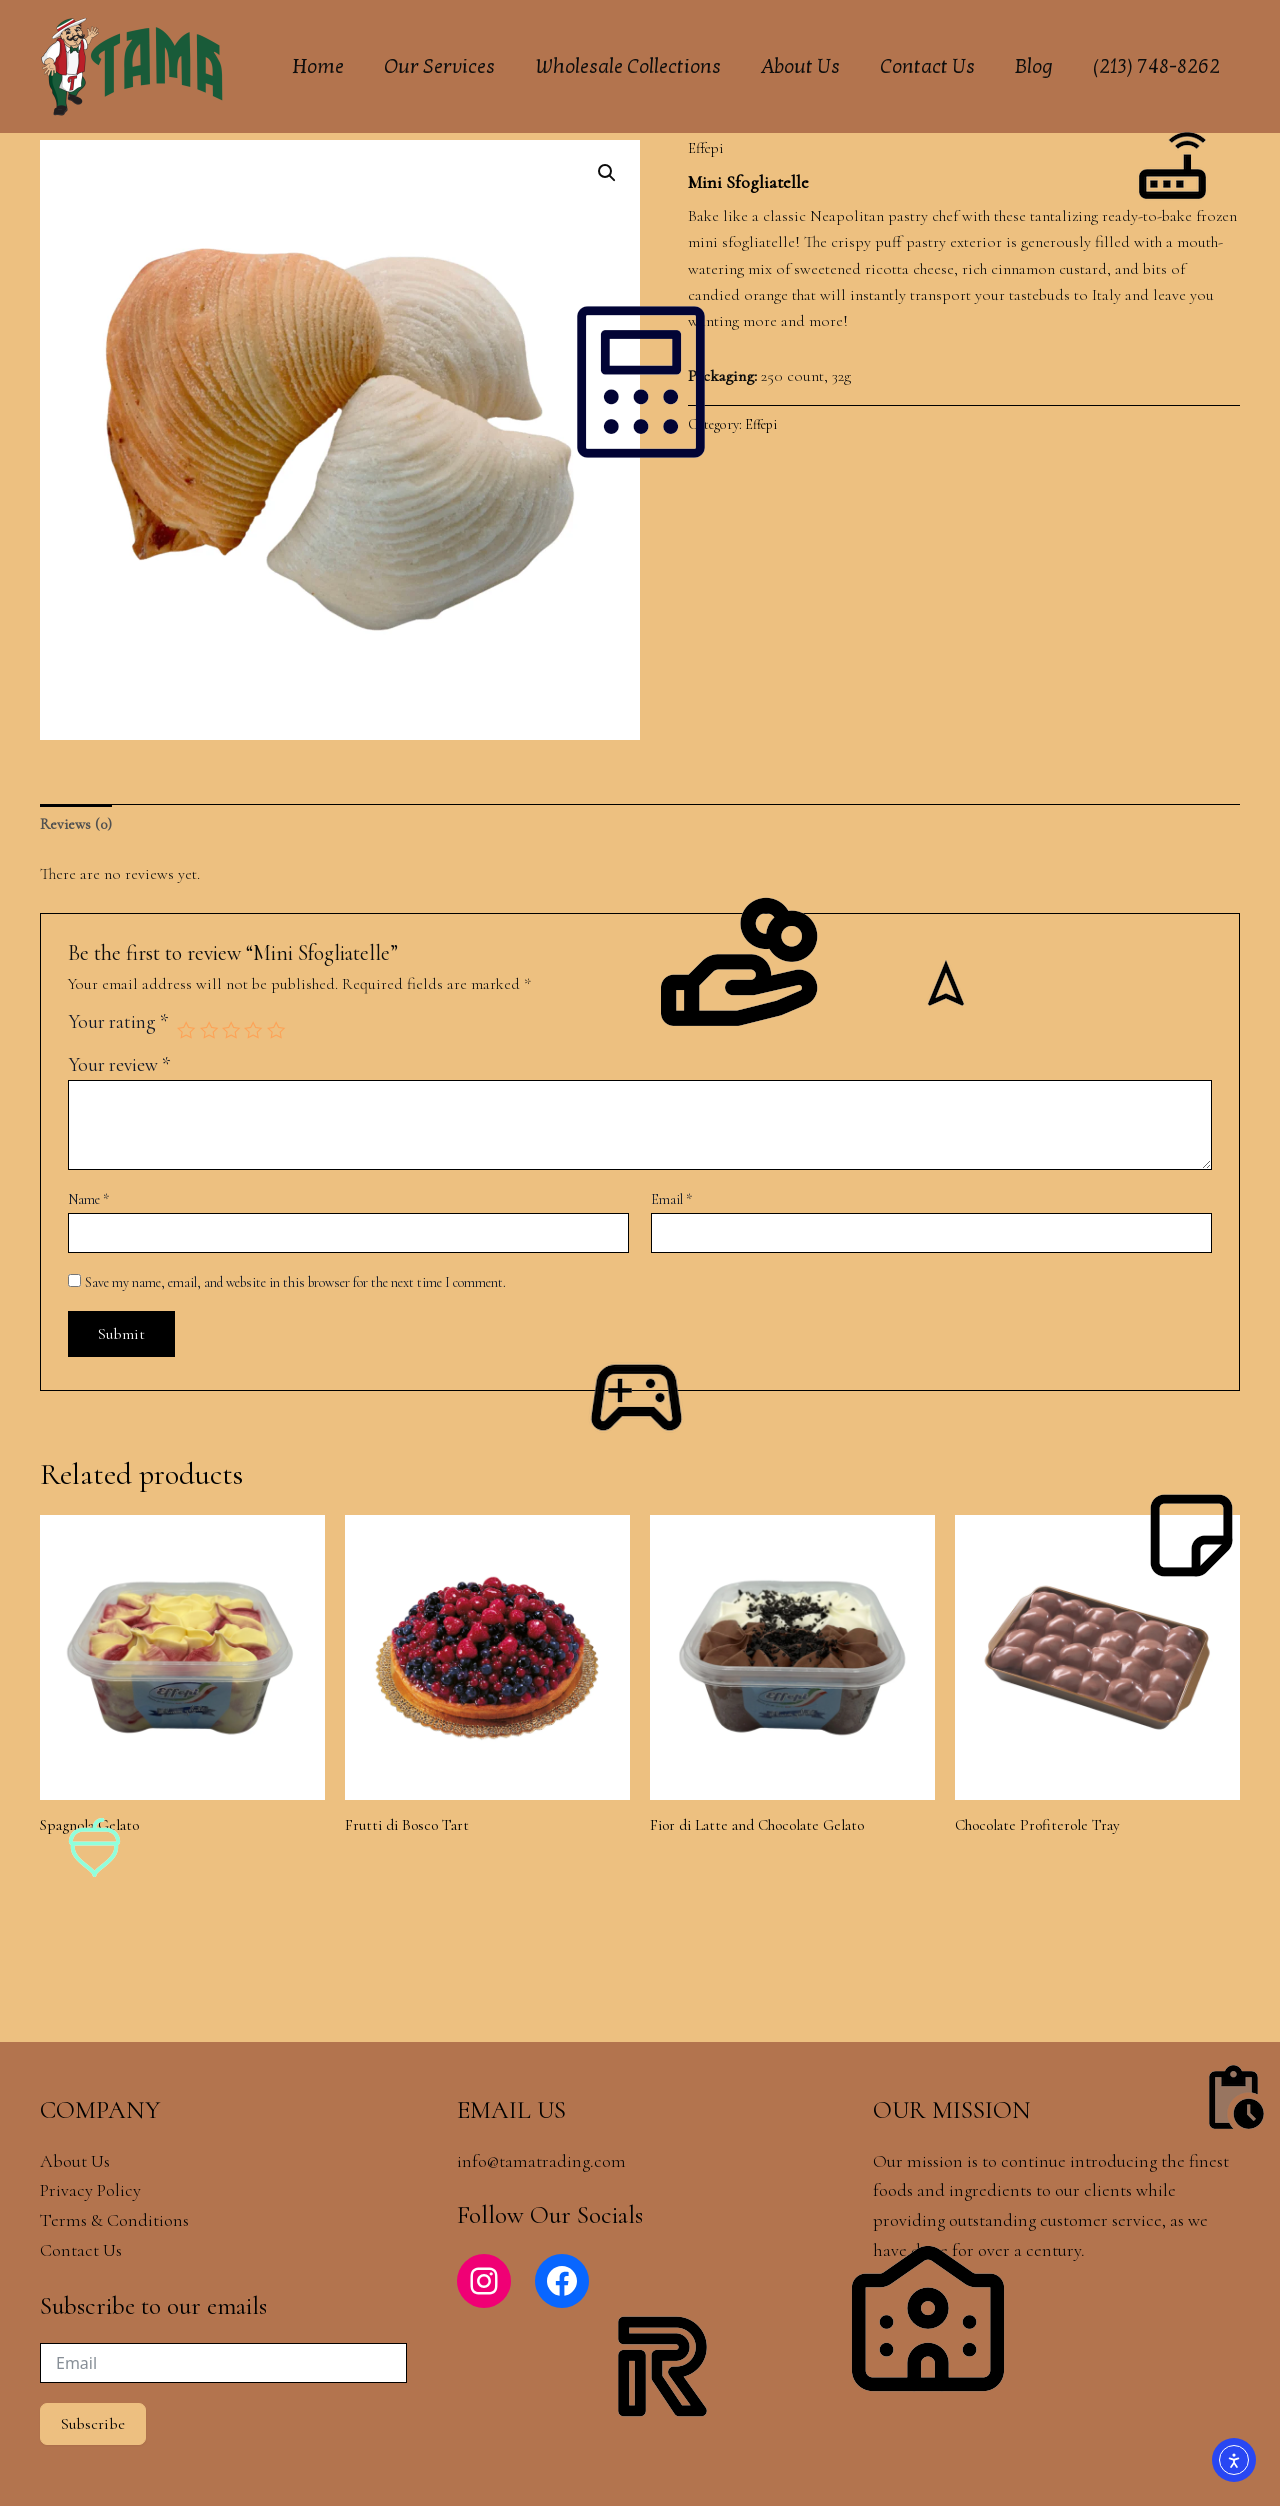  What do you see at coordinates (946, 984) in the screenshot?
I see `start navigation to destination` at bounding box center [946, 984].